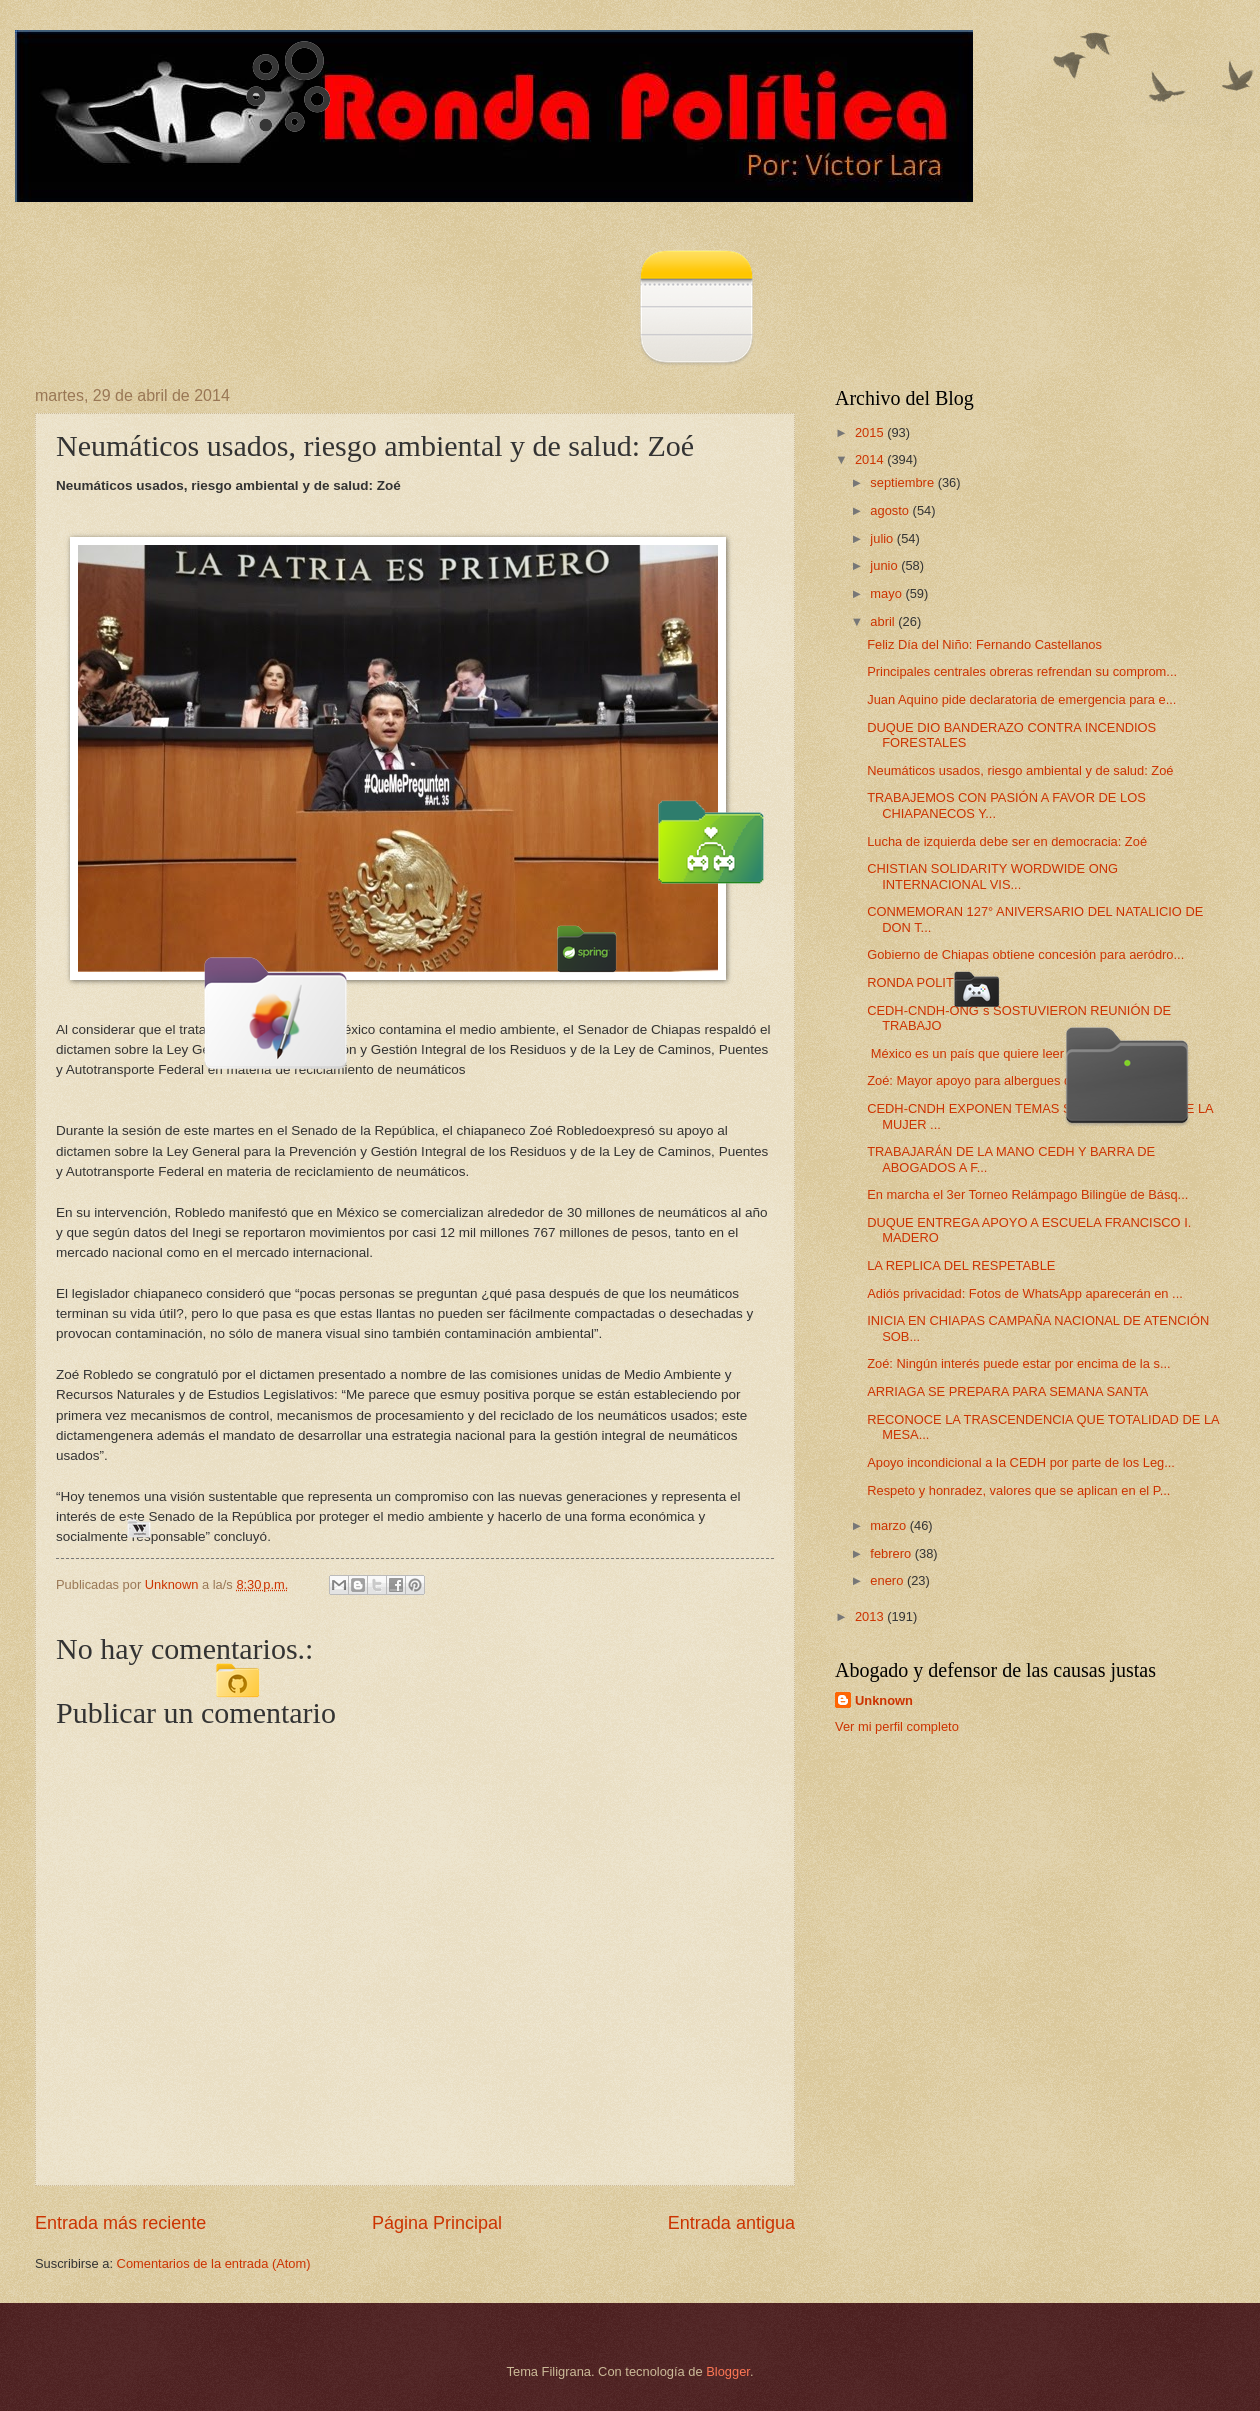 This screenshot has height=2411, width=1260. What do you see at coordinates (291, 86) in the screenshot?
I see `open gnome pie application launcher` at bounding box center [291, 86].